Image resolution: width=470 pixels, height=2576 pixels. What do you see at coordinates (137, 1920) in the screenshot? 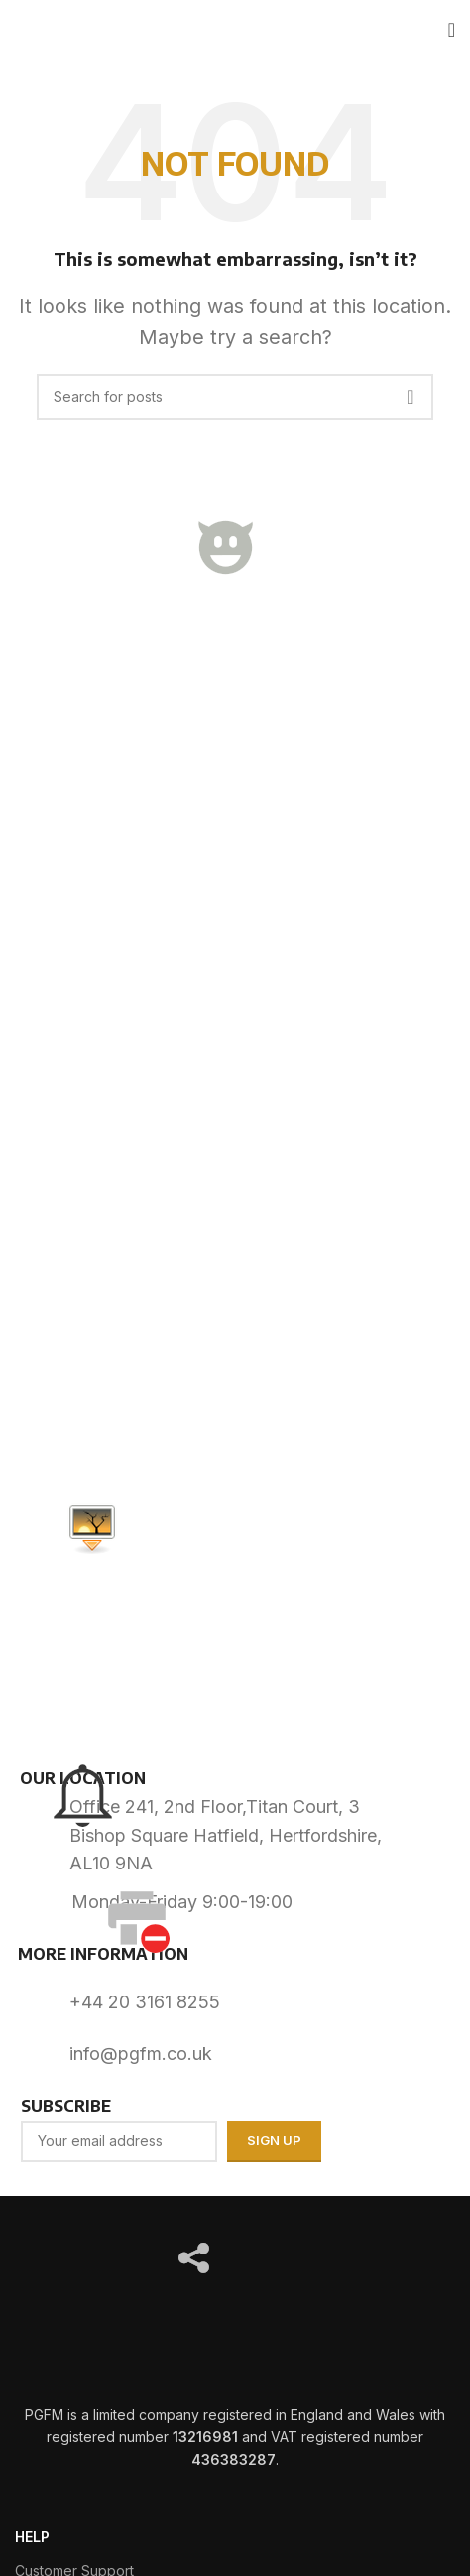
I see `indicates a printer error or malfunction` at bounding box center [137, 1920].